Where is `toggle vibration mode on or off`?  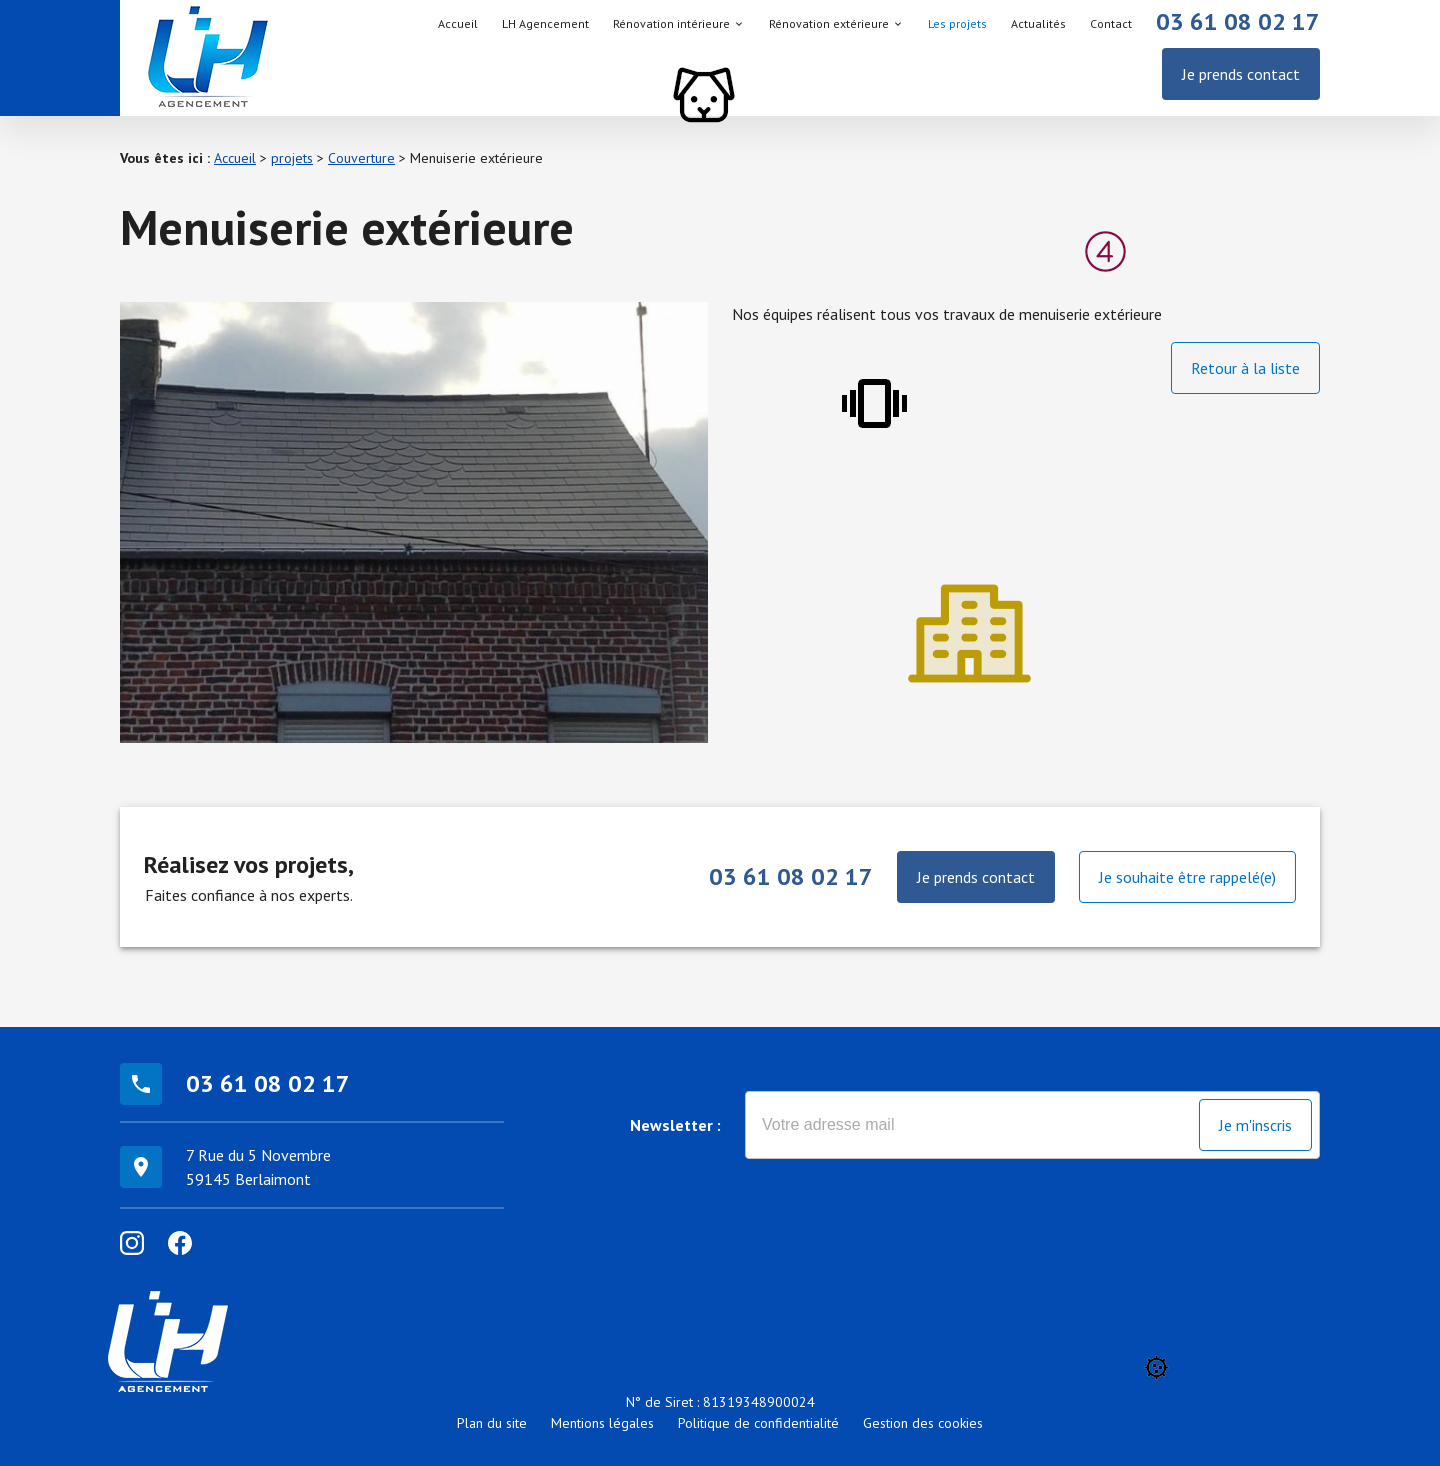
toggle vibration mode on or off is located at coordinates (874, 403).